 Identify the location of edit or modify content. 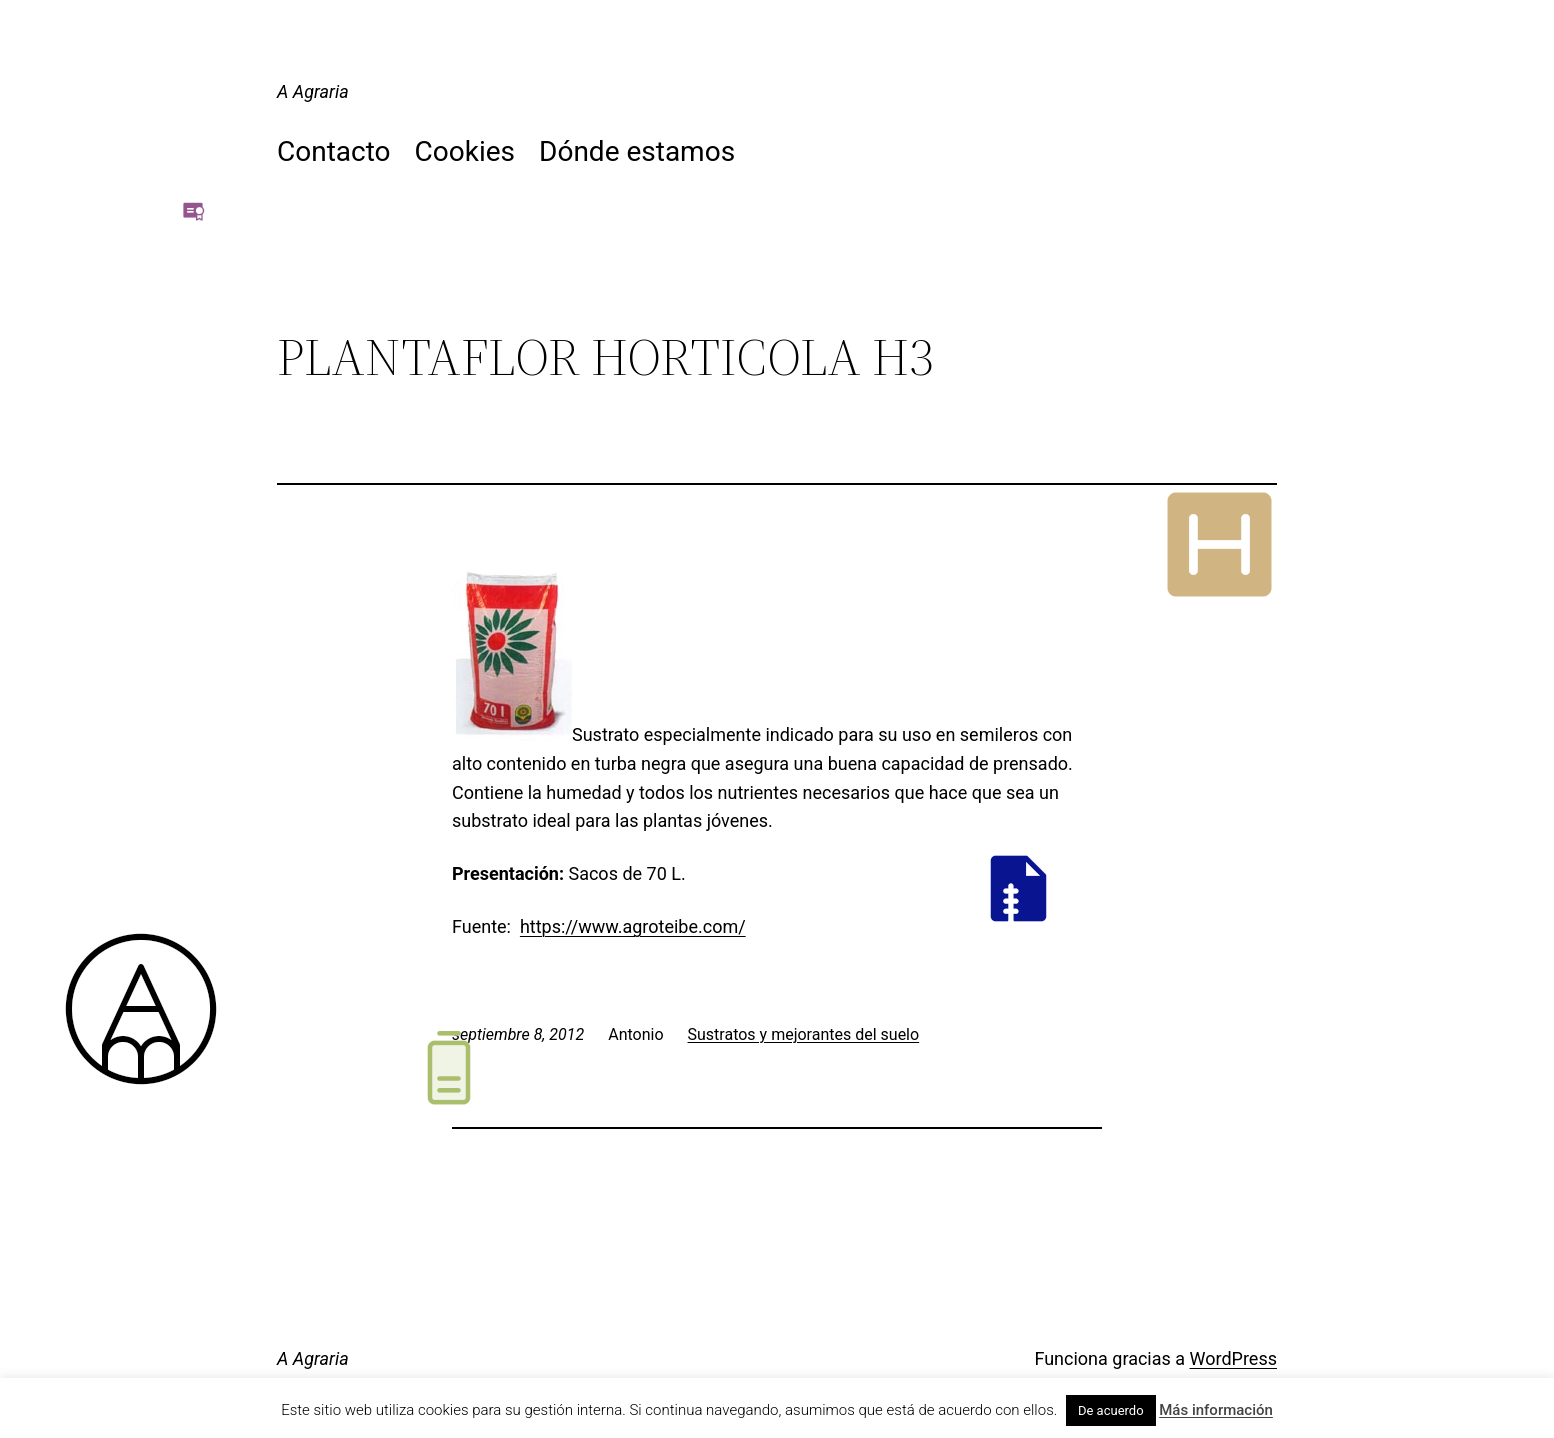
(141, 1009).